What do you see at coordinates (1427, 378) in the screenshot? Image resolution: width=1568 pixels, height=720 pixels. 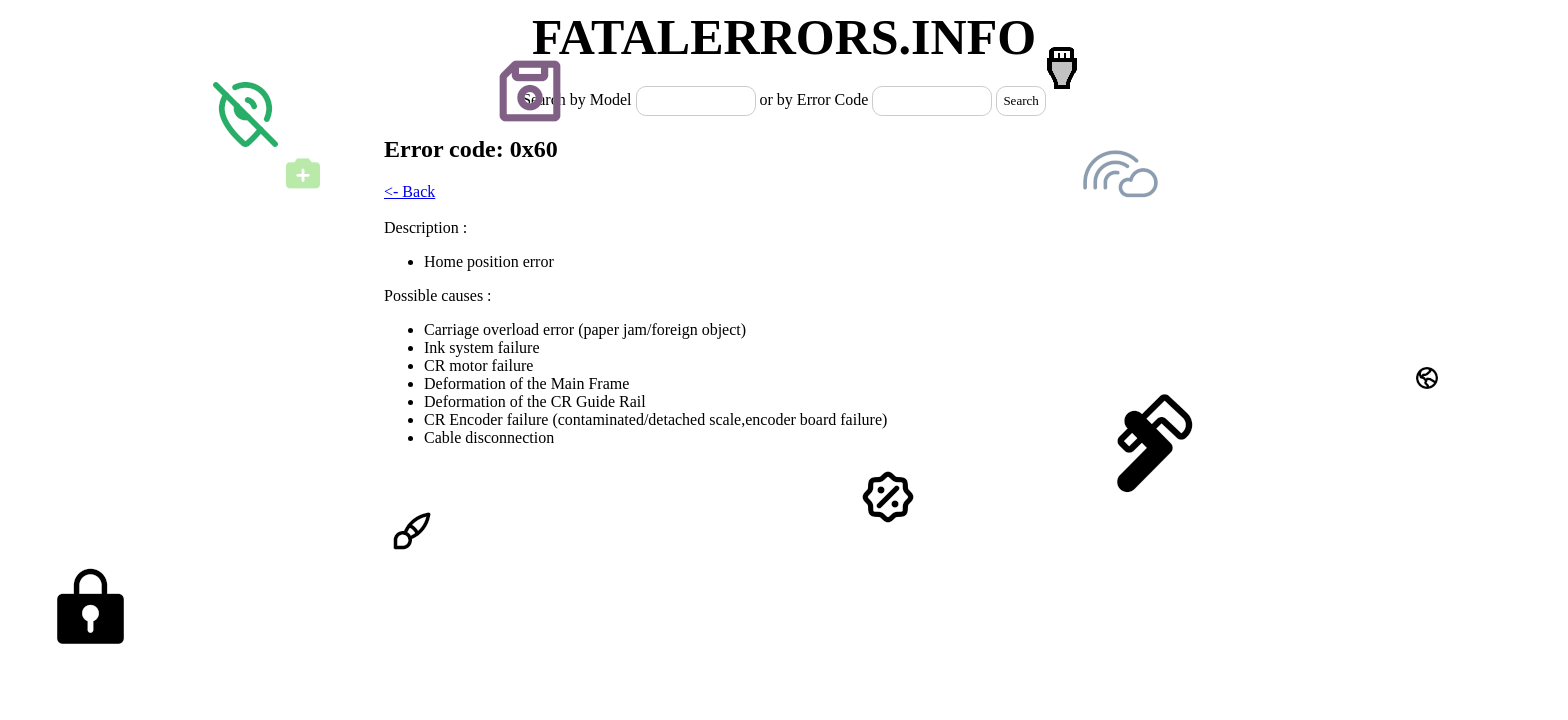 I see `switch to western hemisphere or Americas region` at bounding box center [1427, 378].